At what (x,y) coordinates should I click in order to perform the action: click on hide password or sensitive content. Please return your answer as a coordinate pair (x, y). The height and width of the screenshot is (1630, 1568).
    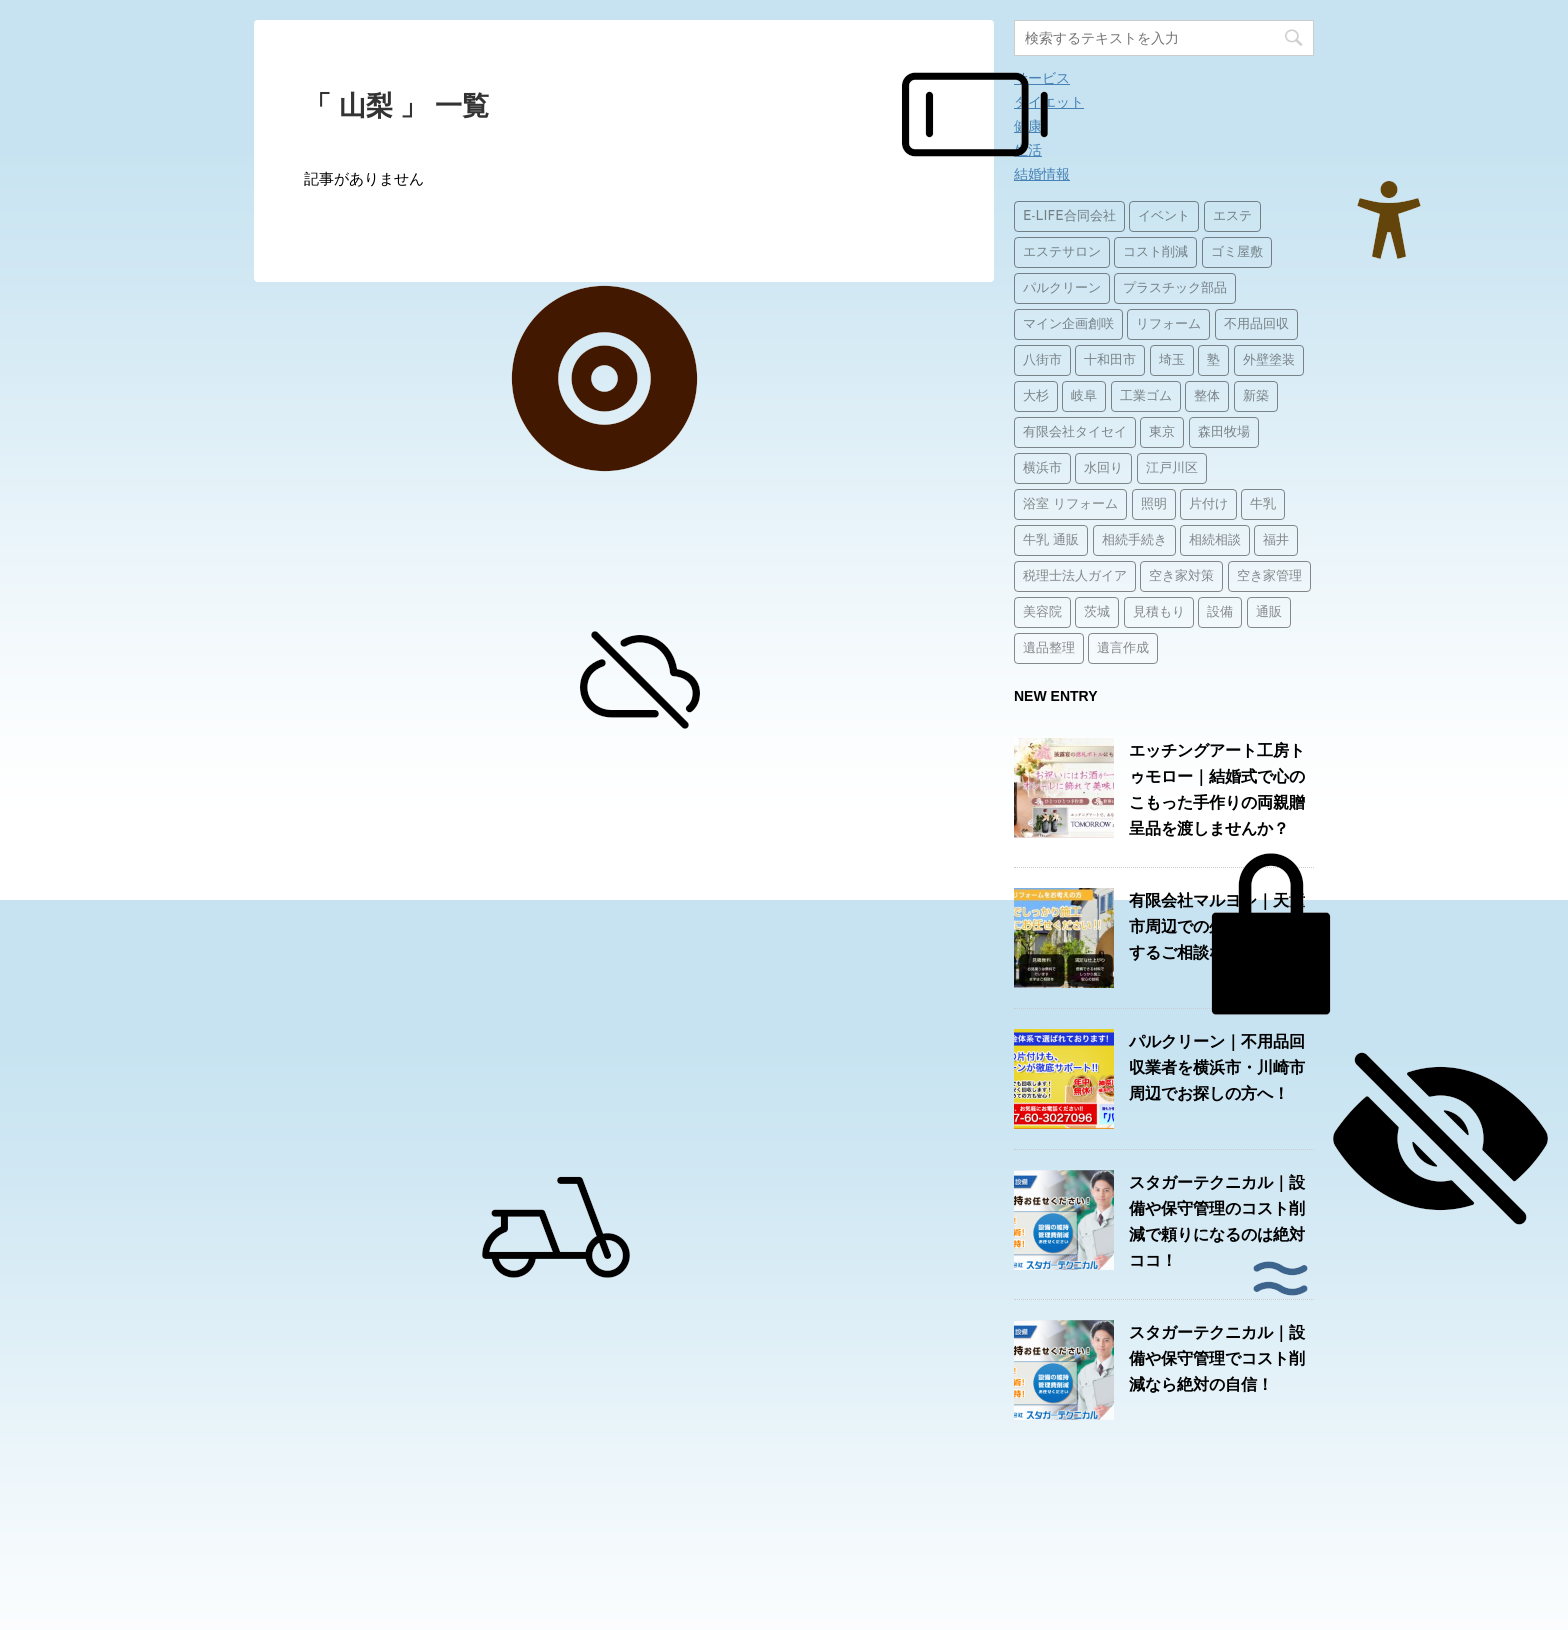
    Looking at the image, I should click on (1440, 1138).